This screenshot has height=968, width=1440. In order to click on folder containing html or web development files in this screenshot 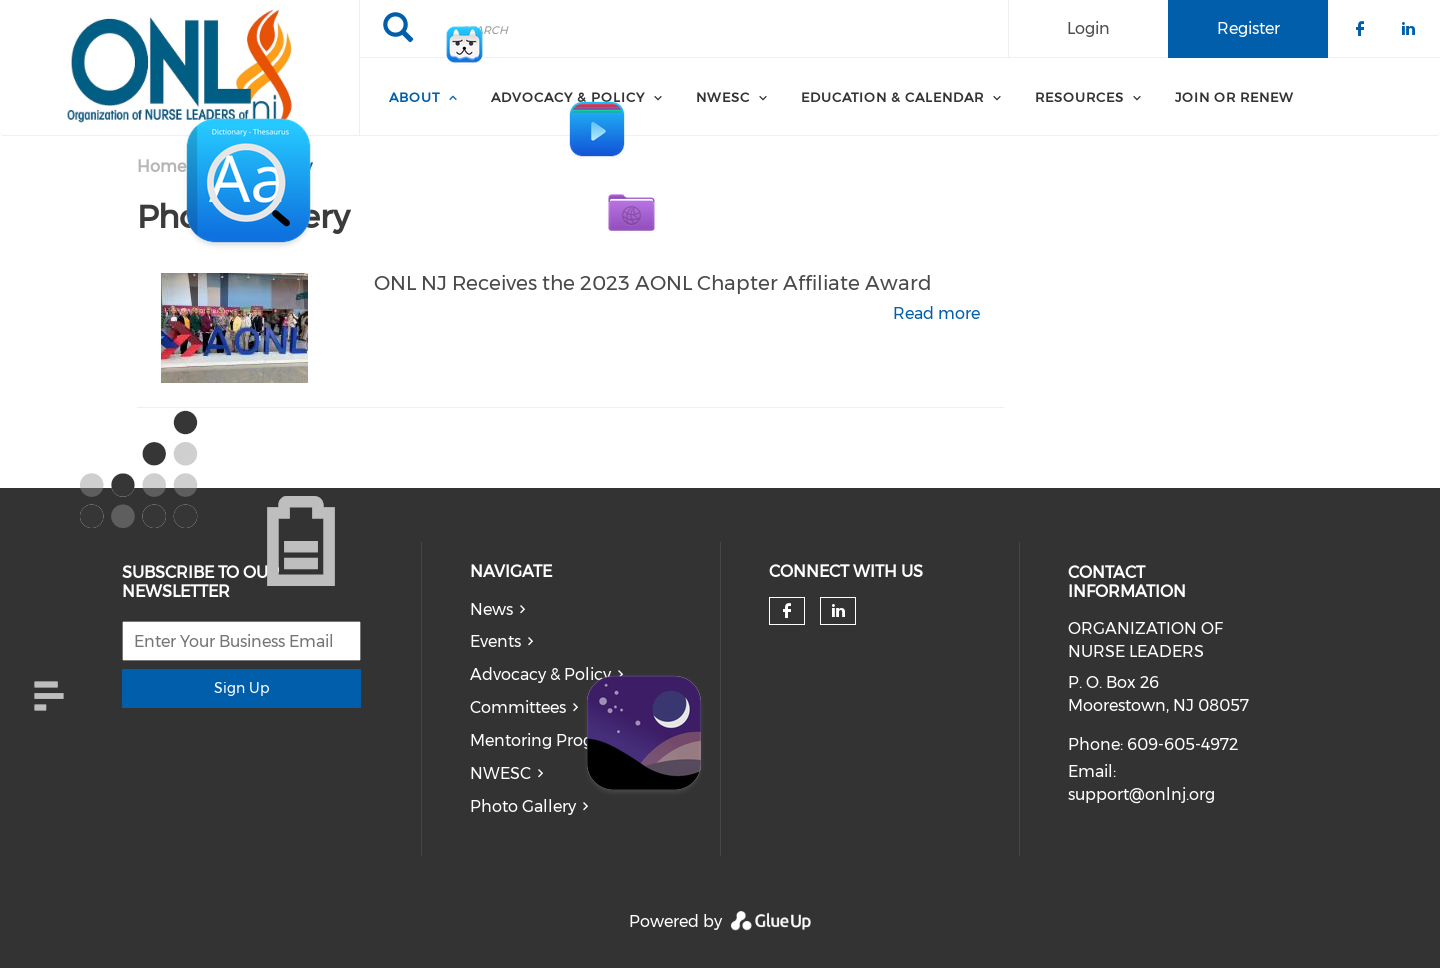, I will do `click(631, 212)`.